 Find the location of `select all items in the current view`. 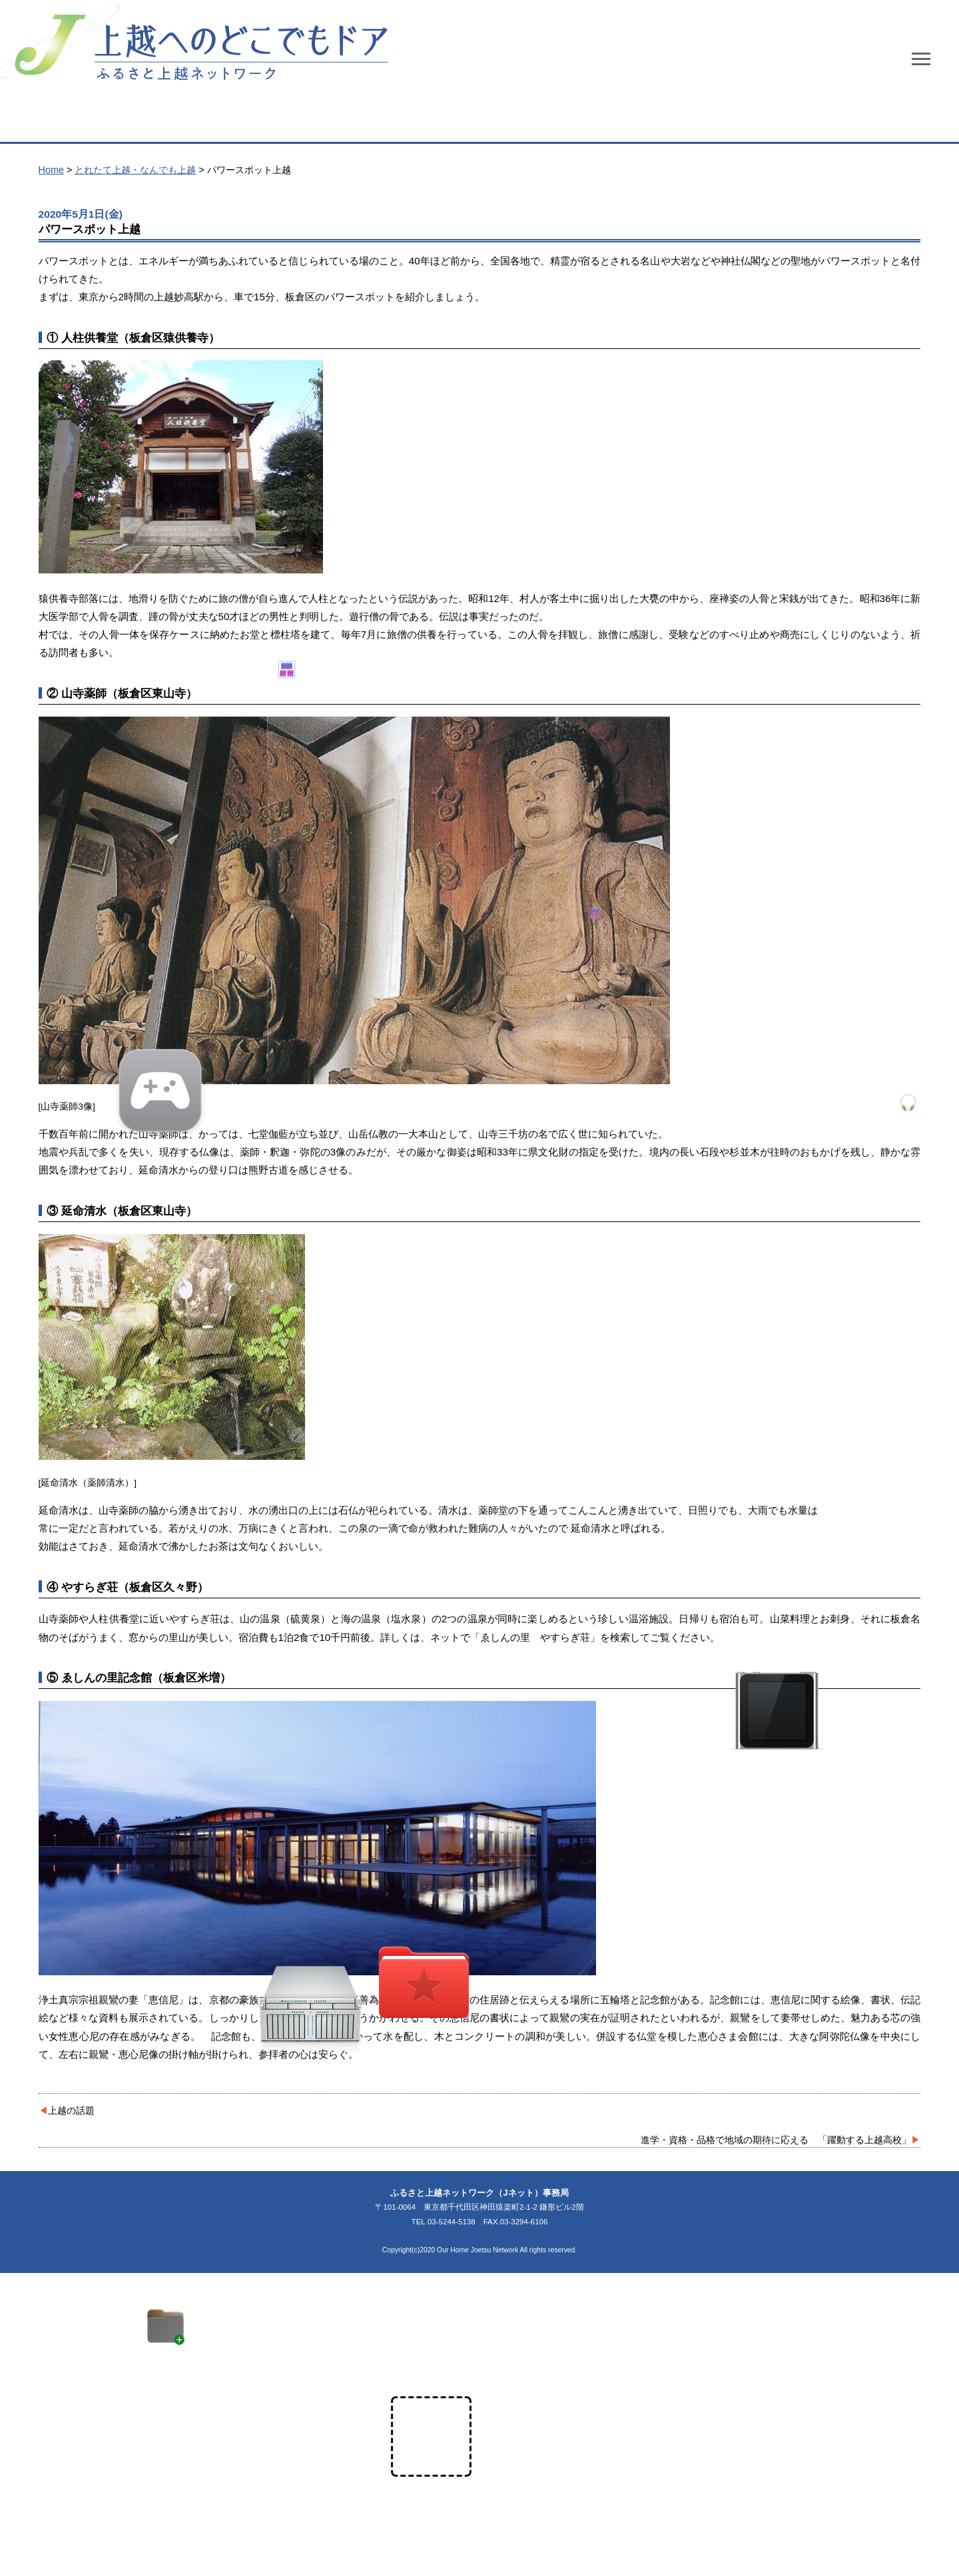

select all items in the current view is located at coordinates (595, 913).